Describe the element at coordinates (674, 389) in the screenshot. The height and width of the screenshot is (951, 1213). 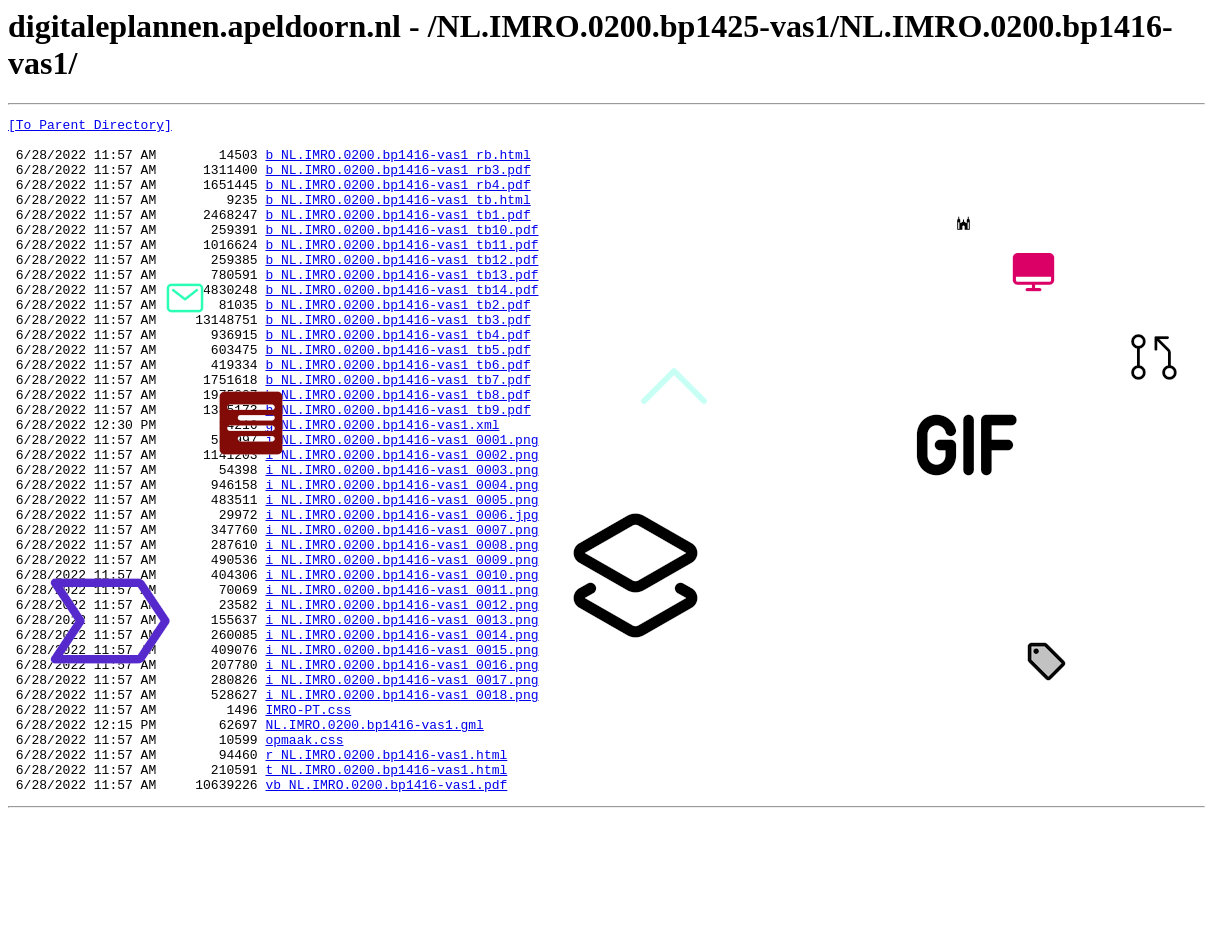
I see `collapse an expanded section` at that location.